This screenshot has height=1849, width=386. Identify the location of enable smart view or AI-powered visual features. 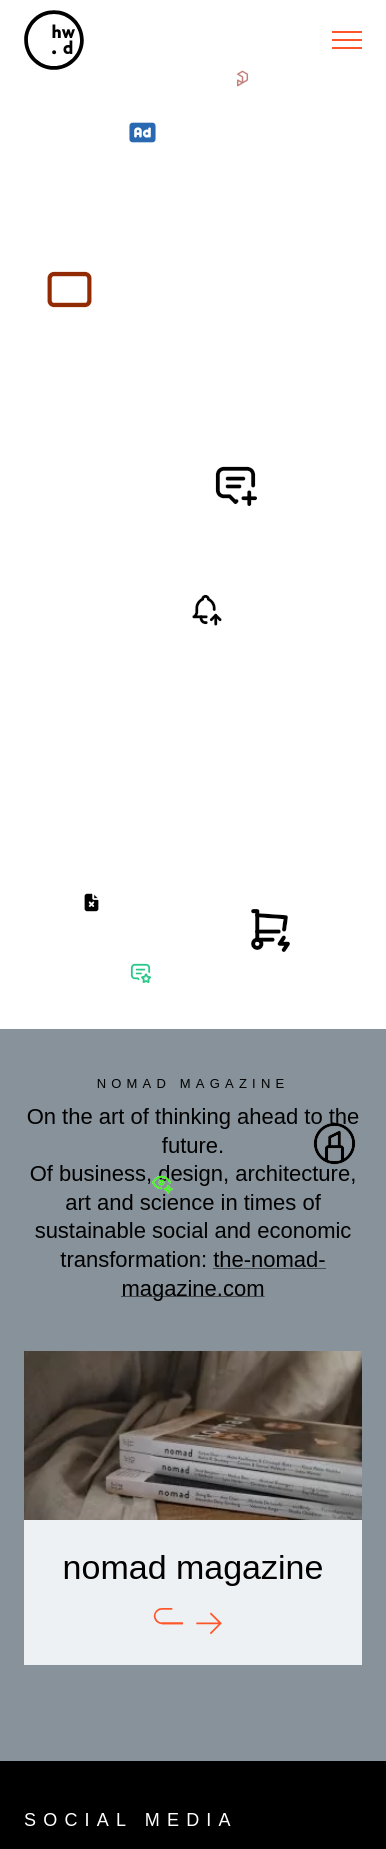
(161, 1182).